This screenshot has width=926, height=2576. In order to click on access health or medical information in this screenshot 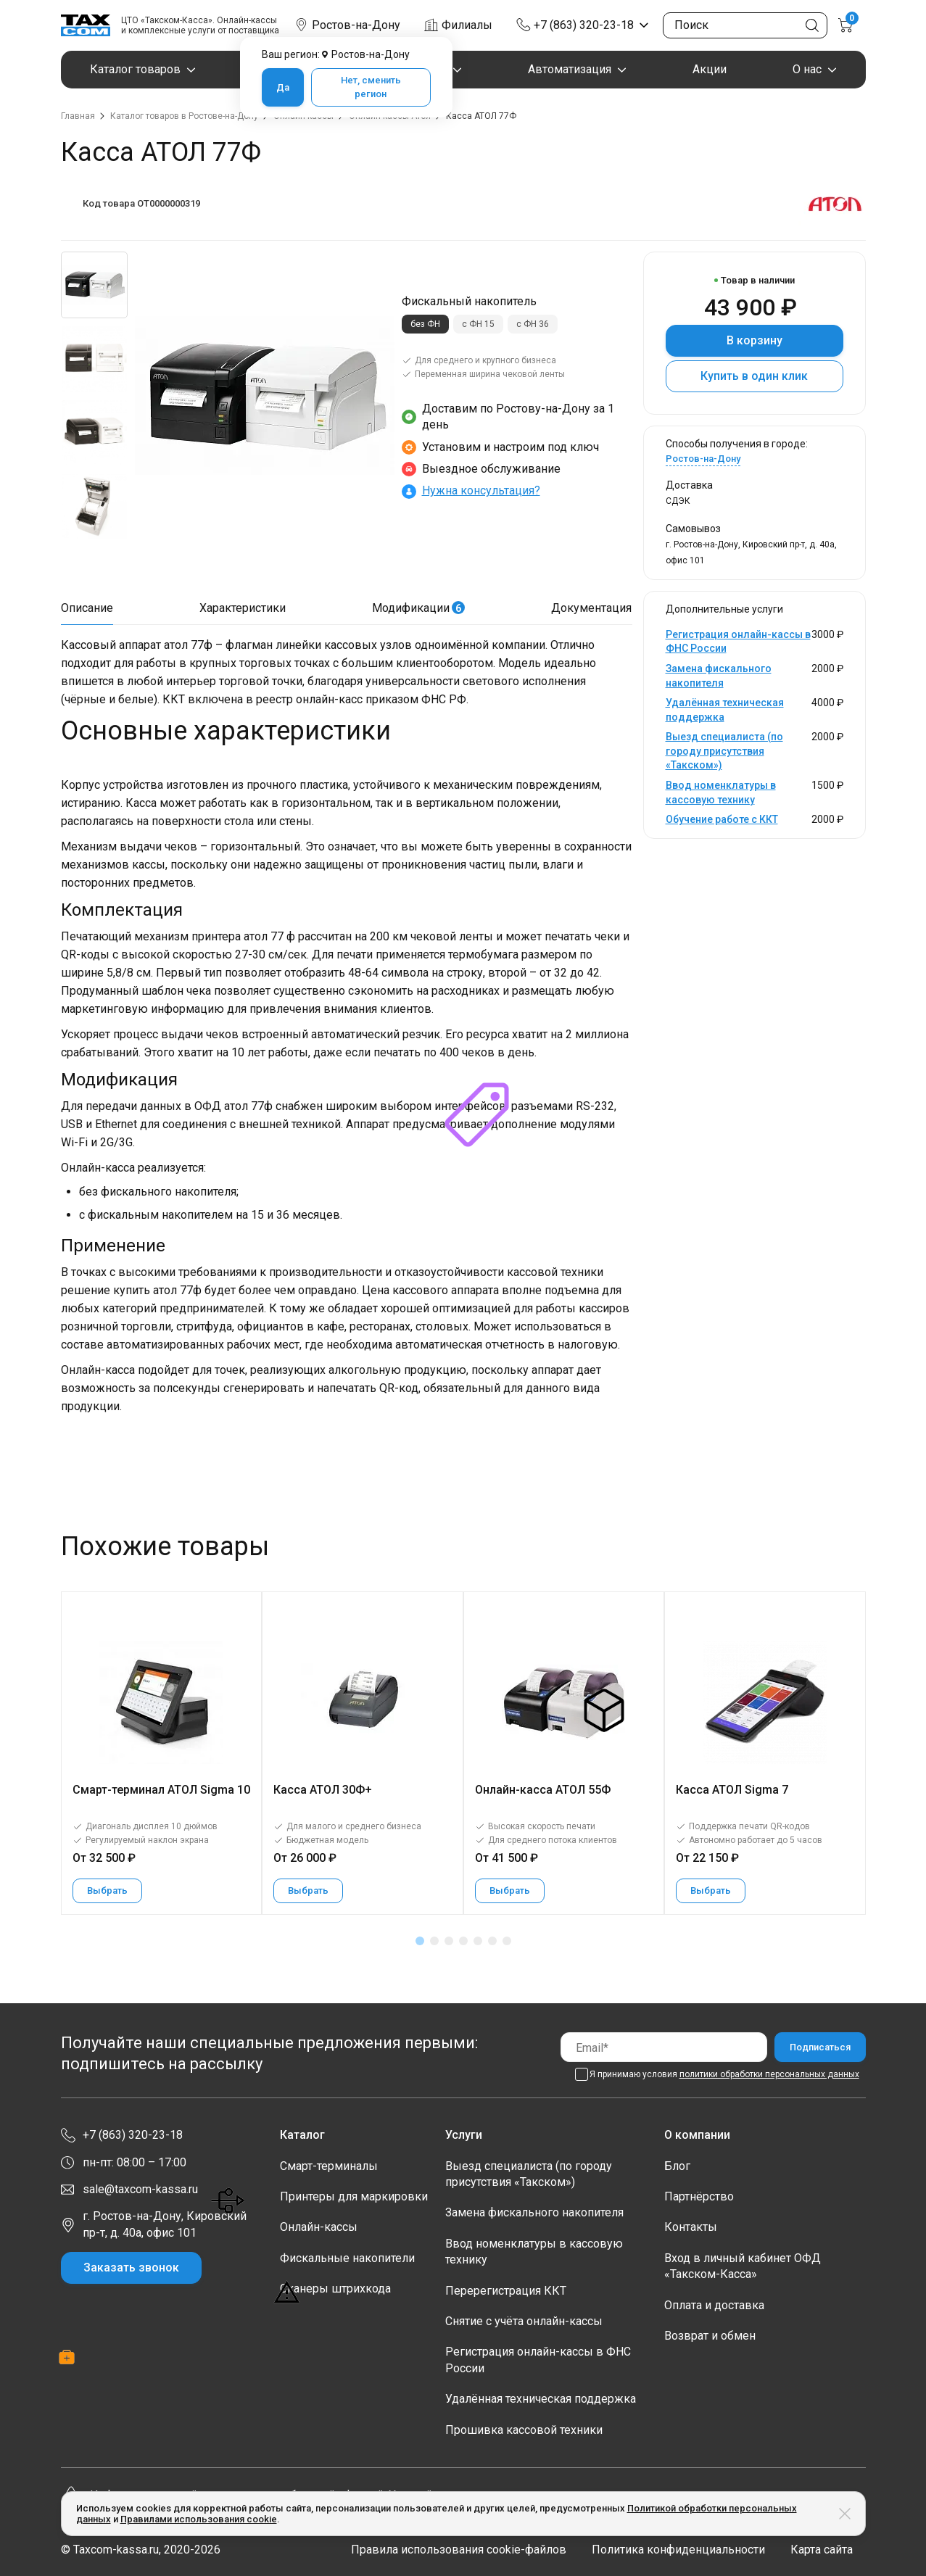, I will do `click(67, 2357)`.